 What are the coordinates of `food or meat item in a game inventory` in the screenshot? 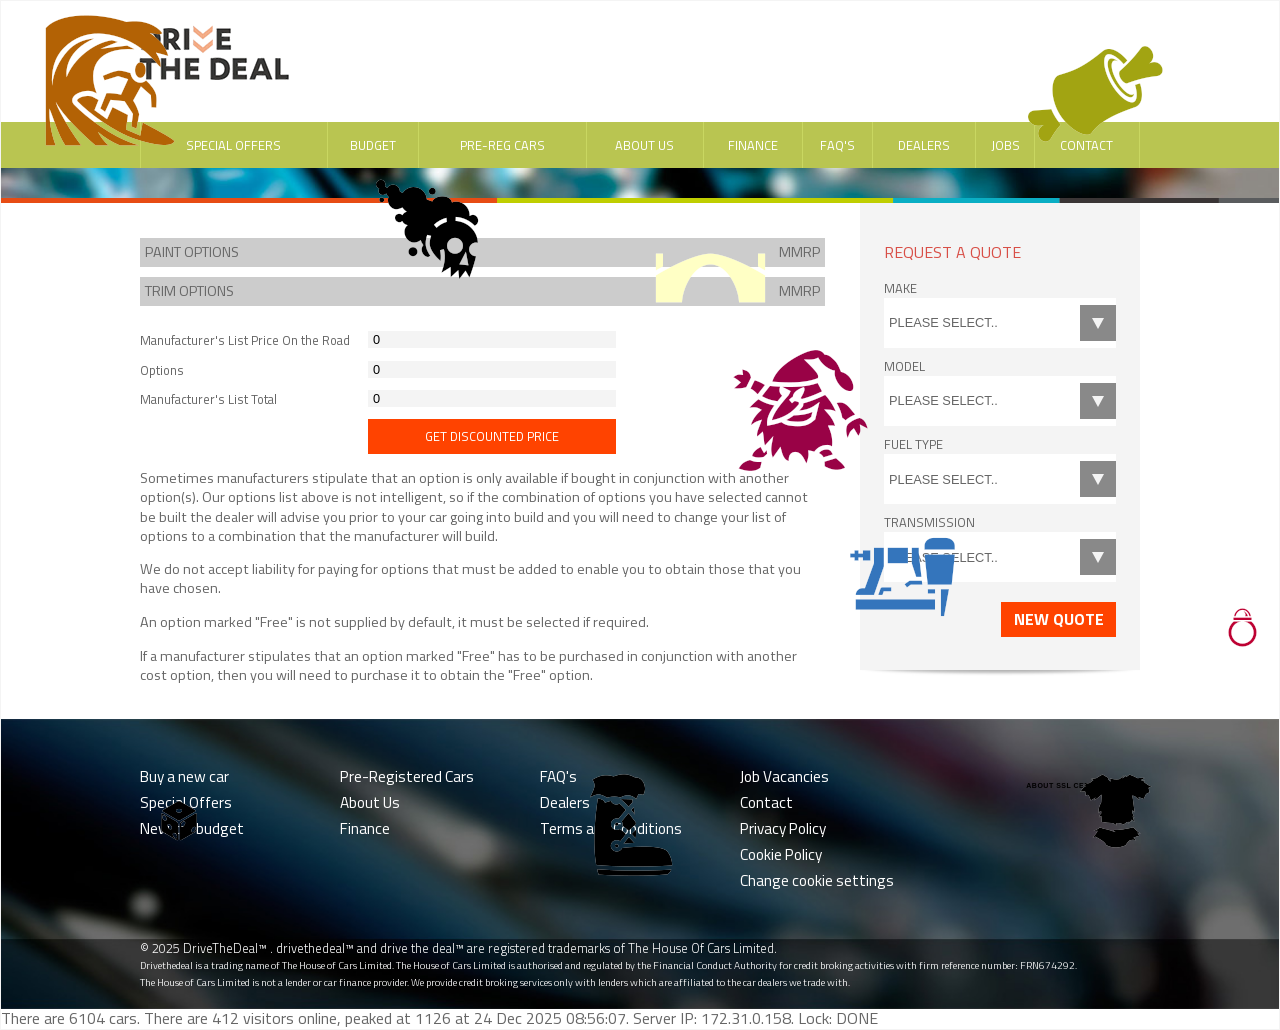 It's located at (1094, 90).